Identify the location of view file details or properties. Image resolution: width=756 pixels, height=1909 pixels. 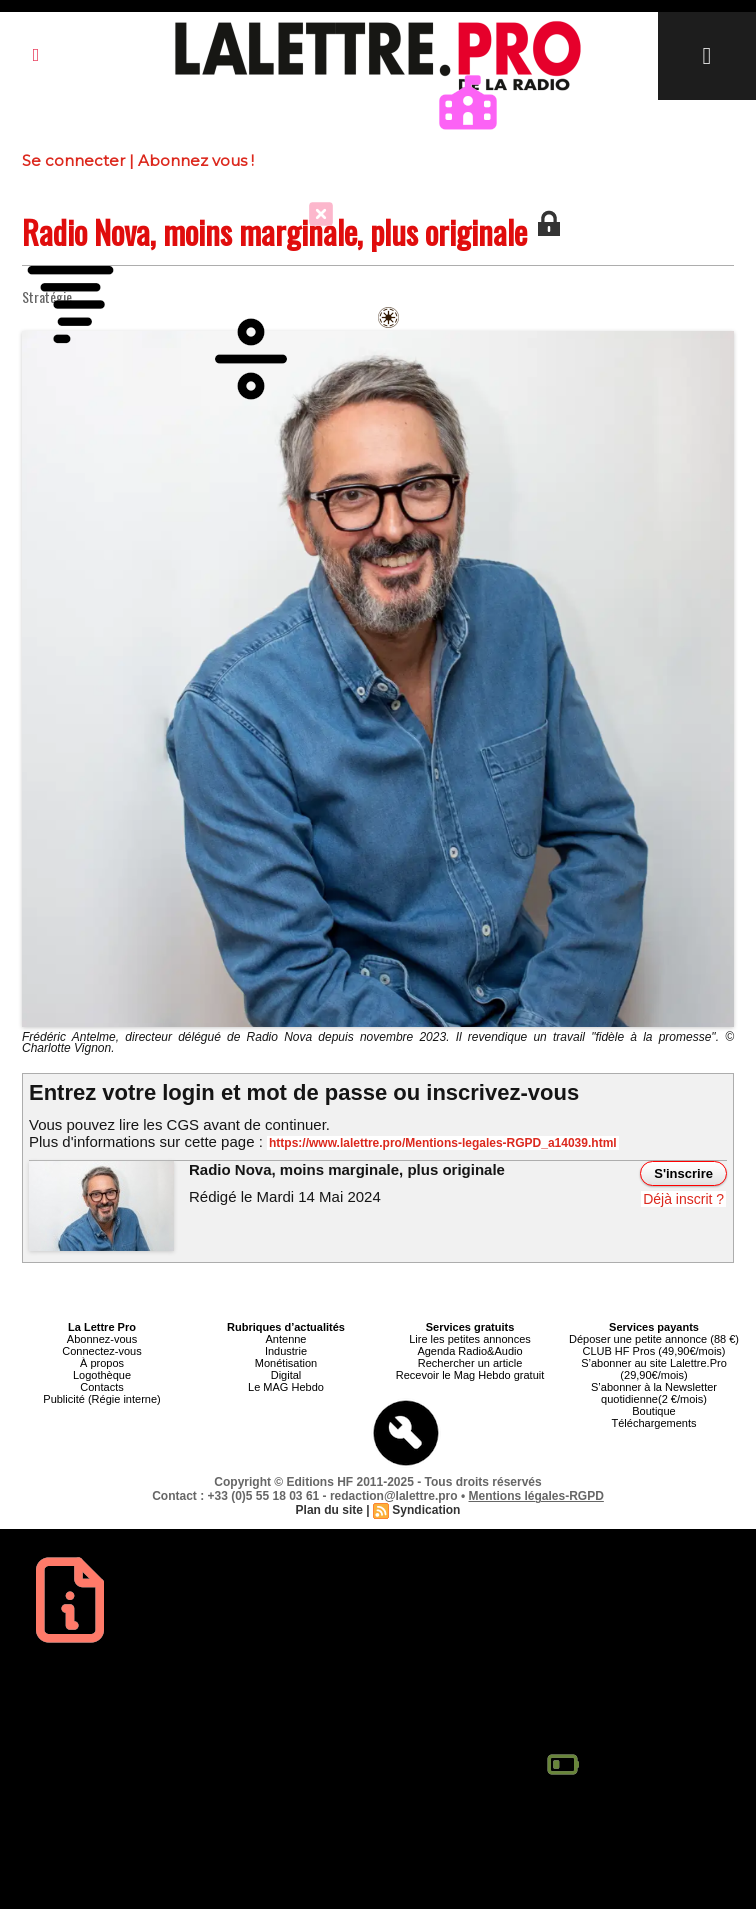
(70, 1600).